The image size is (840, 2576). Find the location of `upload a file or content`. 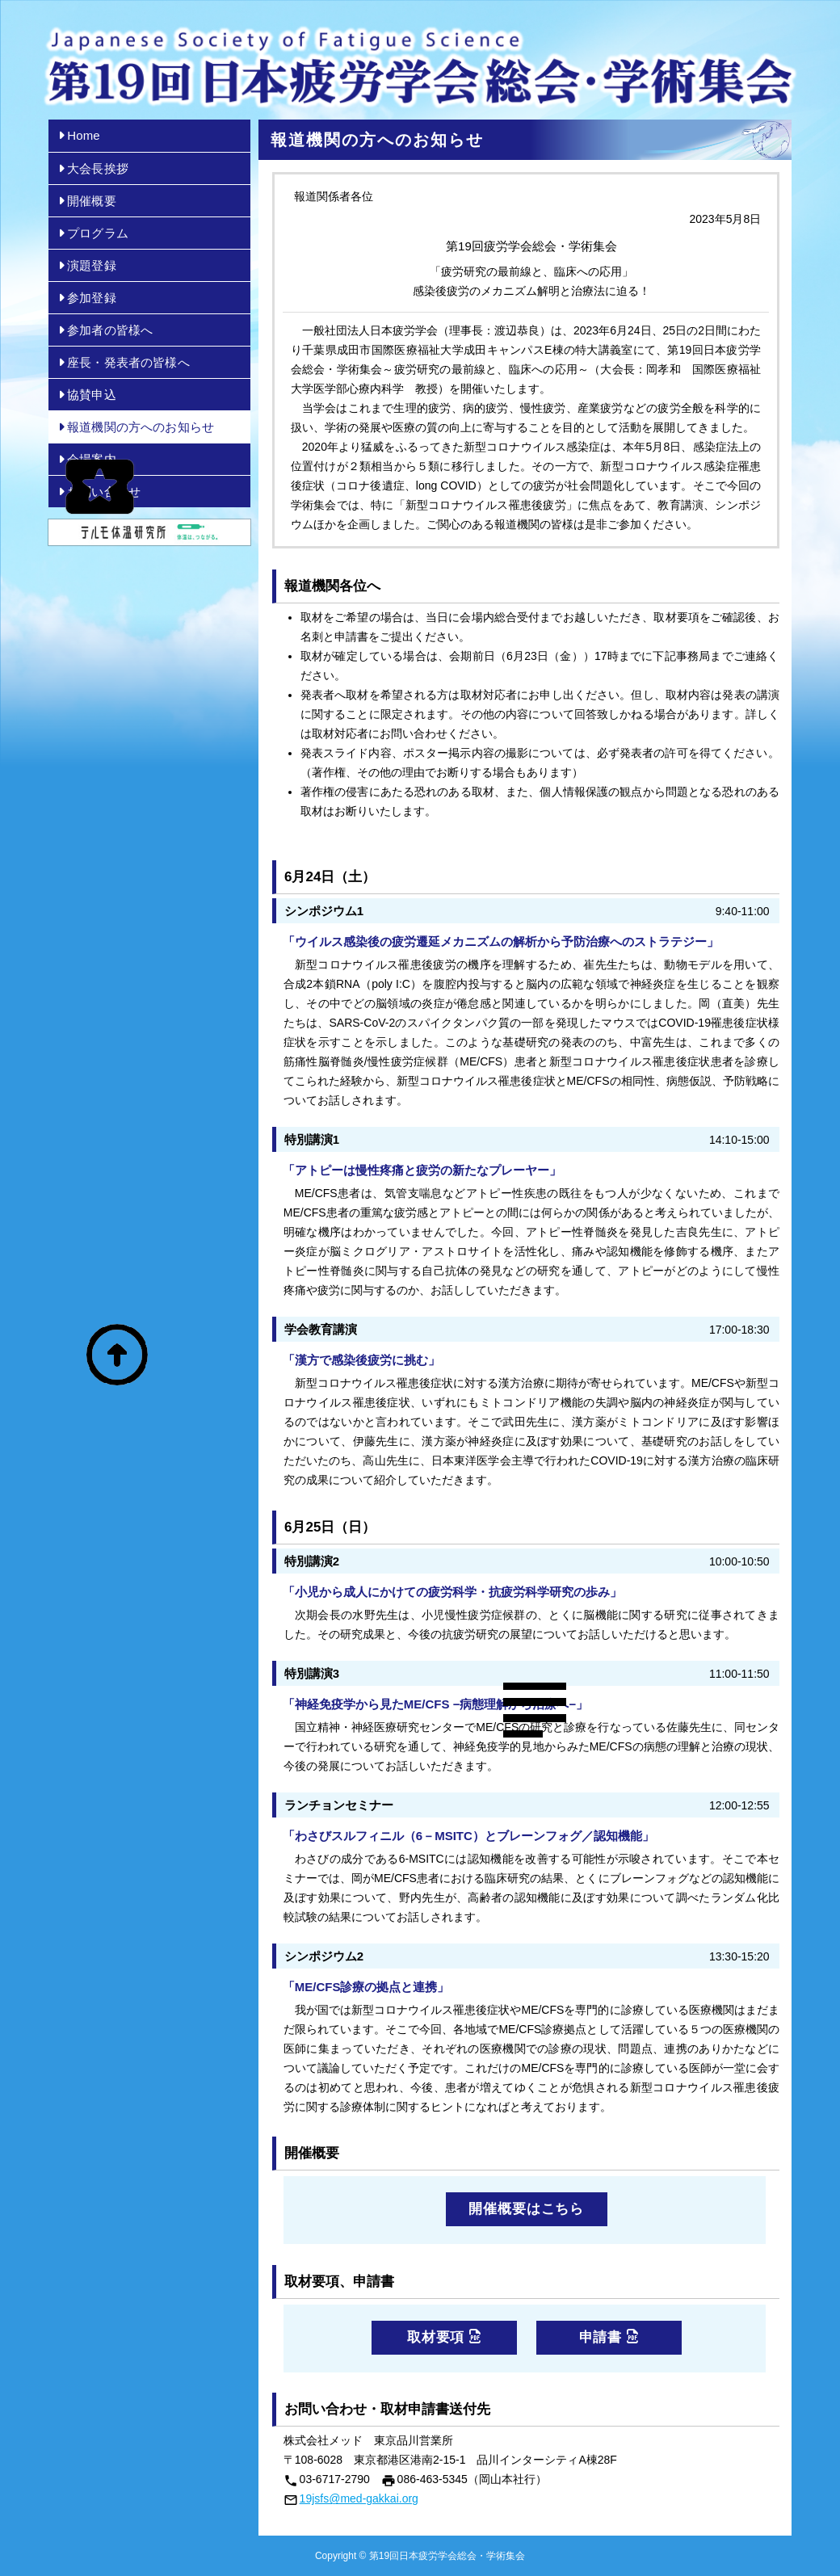

upload a file or content is located at coordinates (117, 1355).